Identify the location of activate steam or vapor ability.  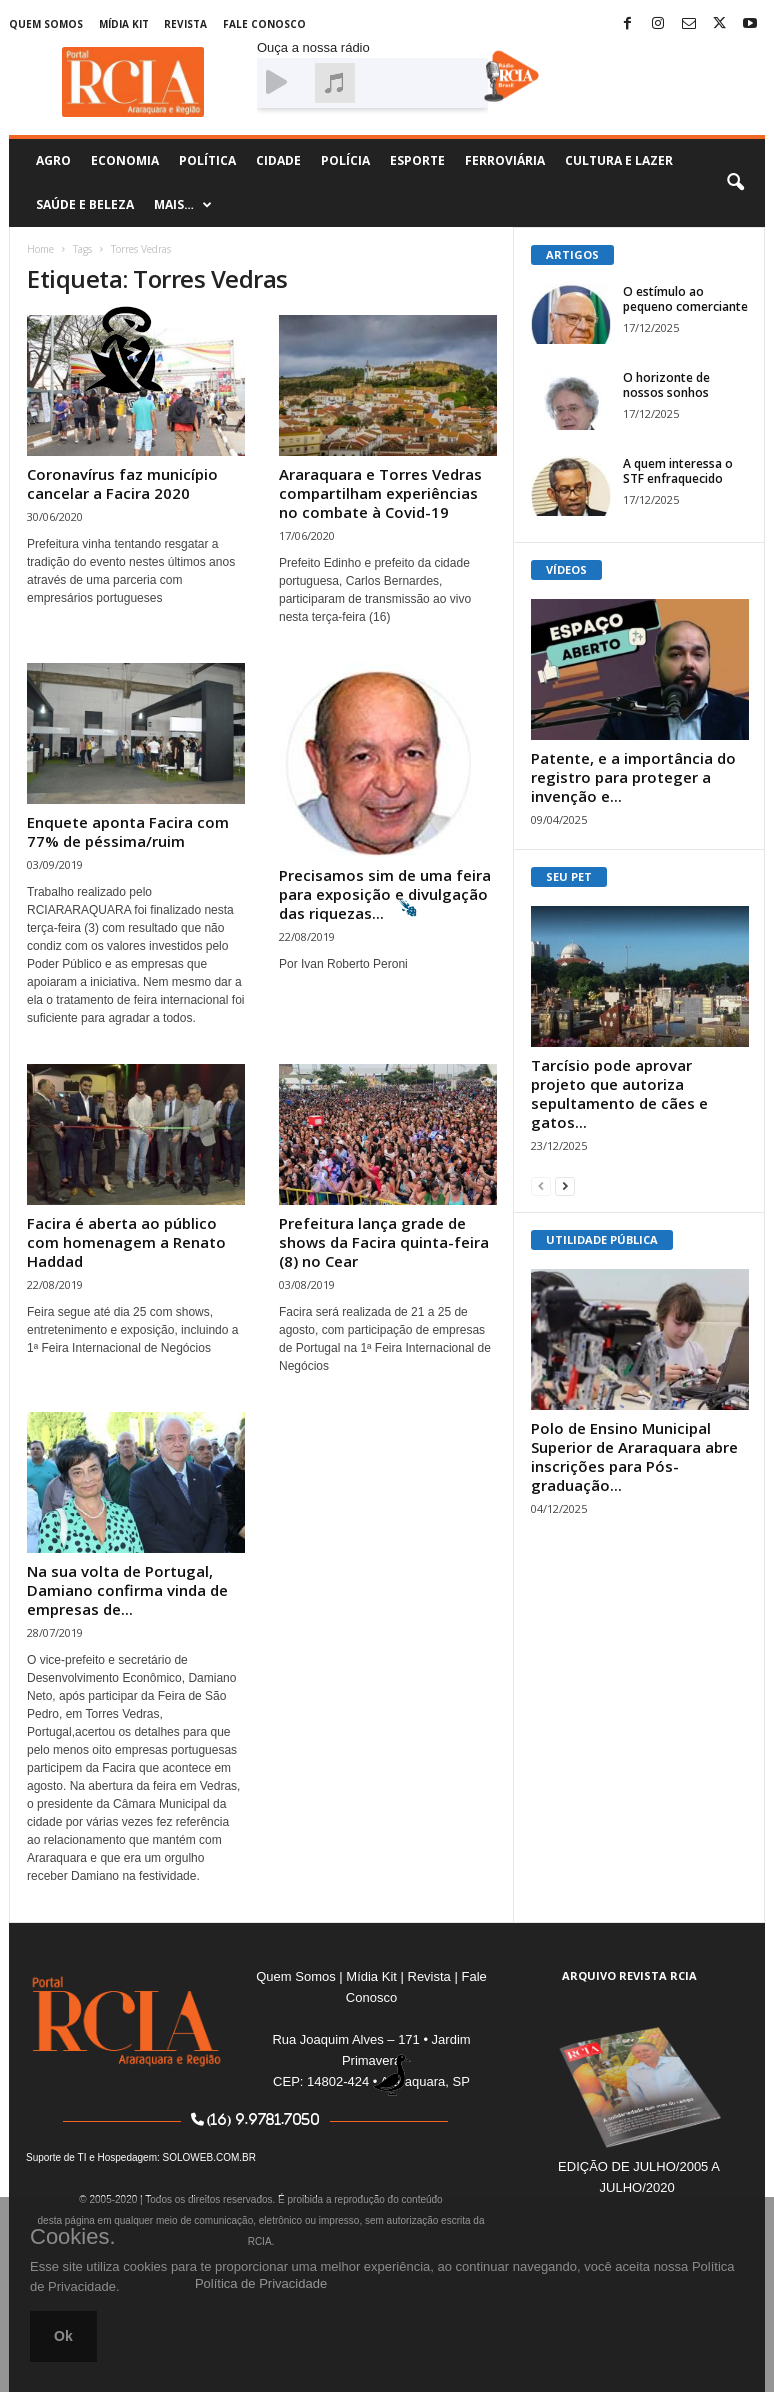
(406, 906).